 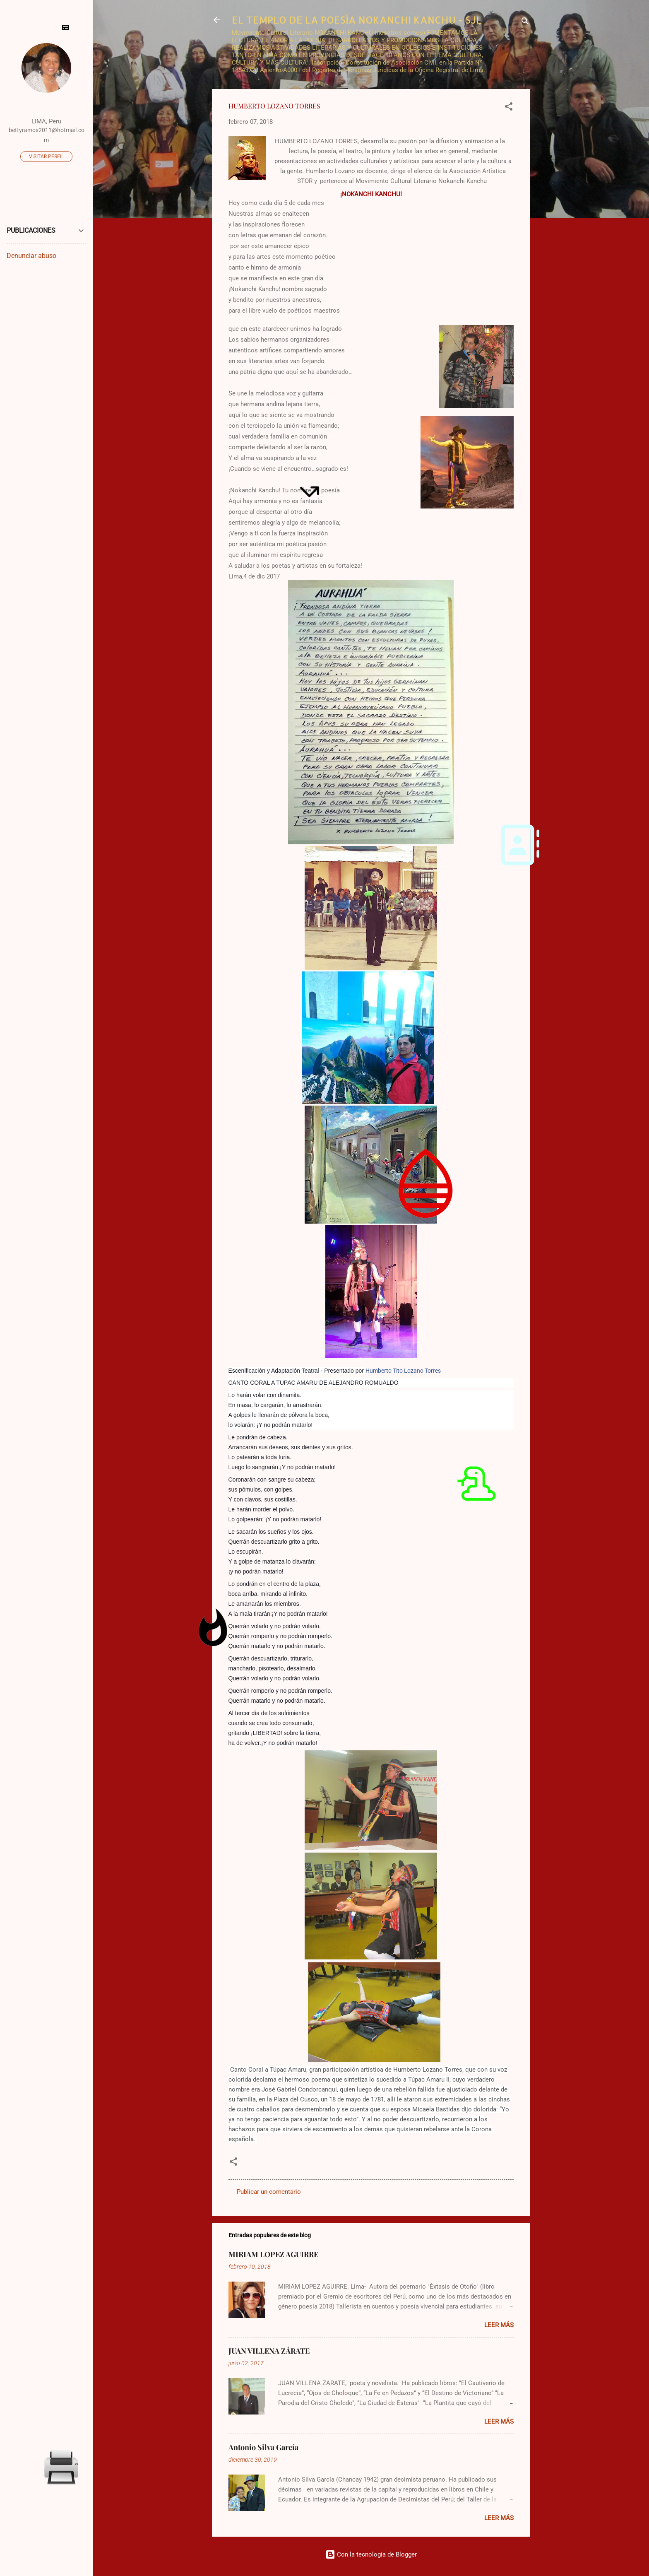 I want to click on python file or python language indicator, so click(x=477, y=1485).